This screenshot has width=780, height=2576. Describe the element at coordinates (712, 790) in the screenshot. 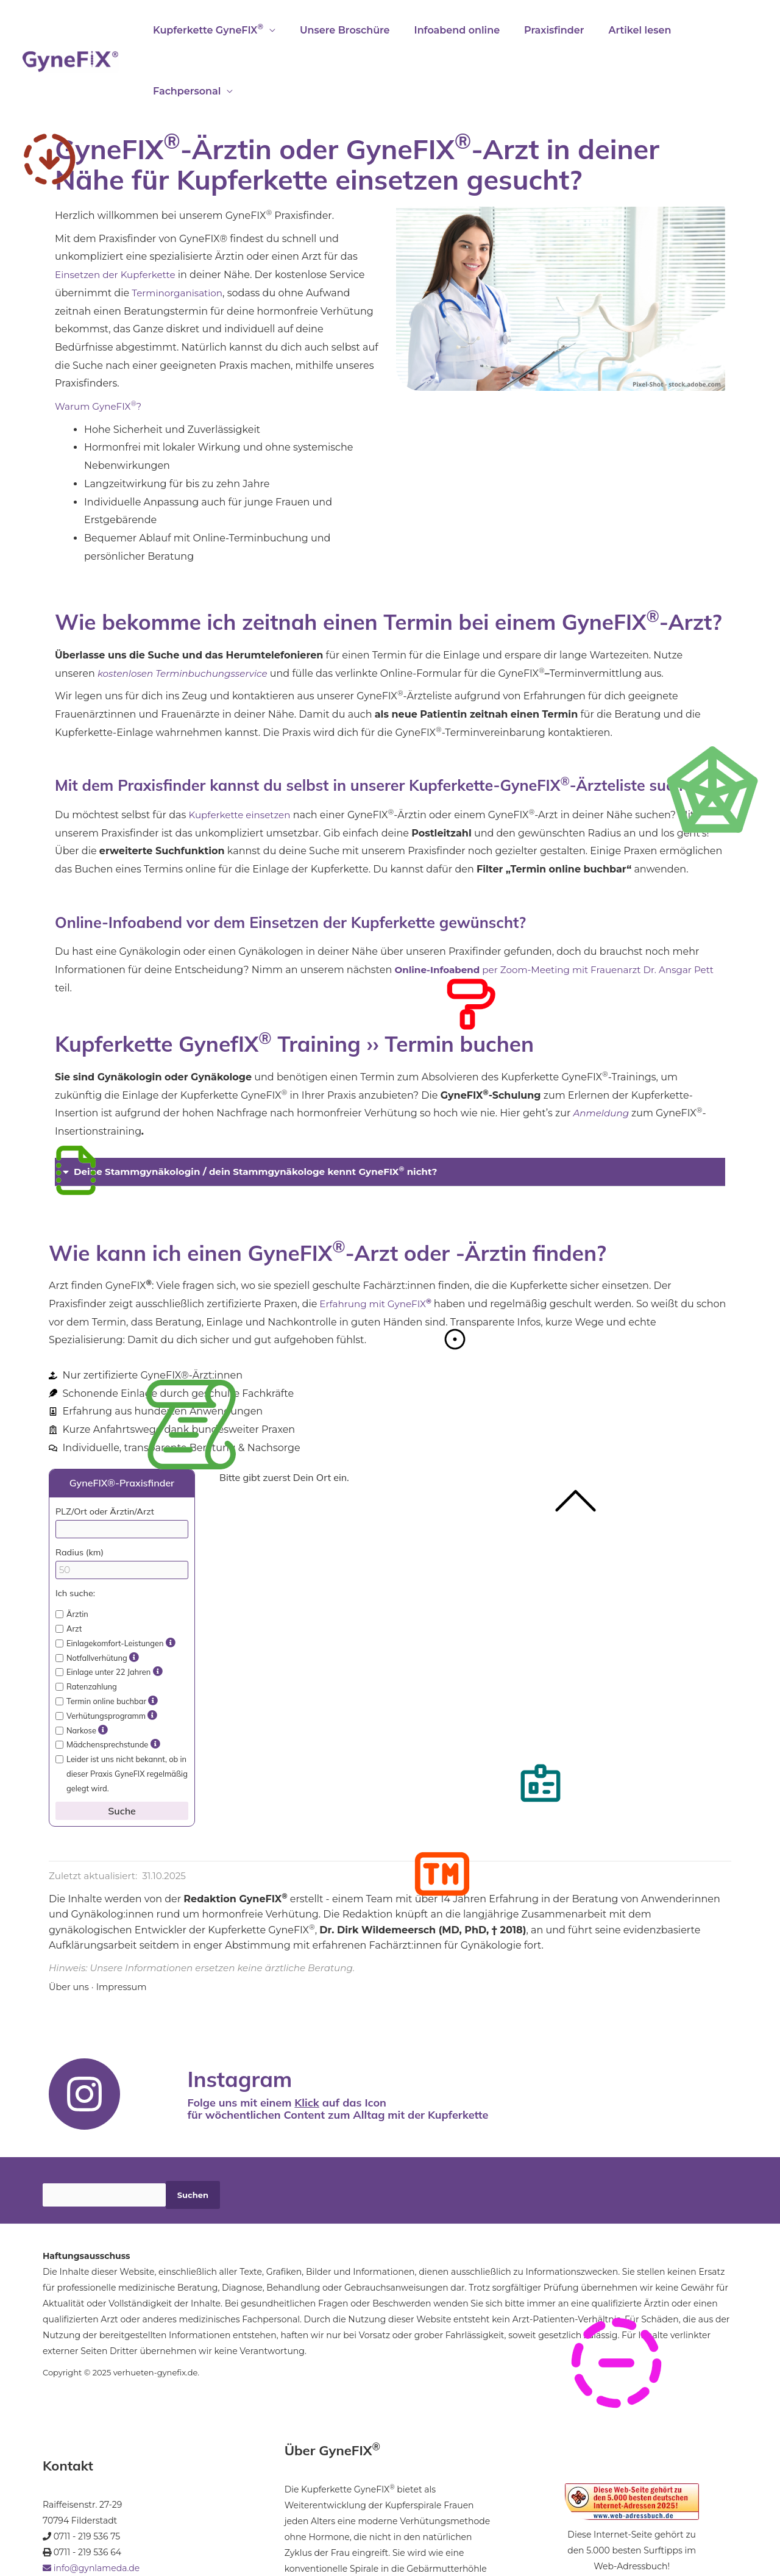

I see `view radar chart analytics` at that location.